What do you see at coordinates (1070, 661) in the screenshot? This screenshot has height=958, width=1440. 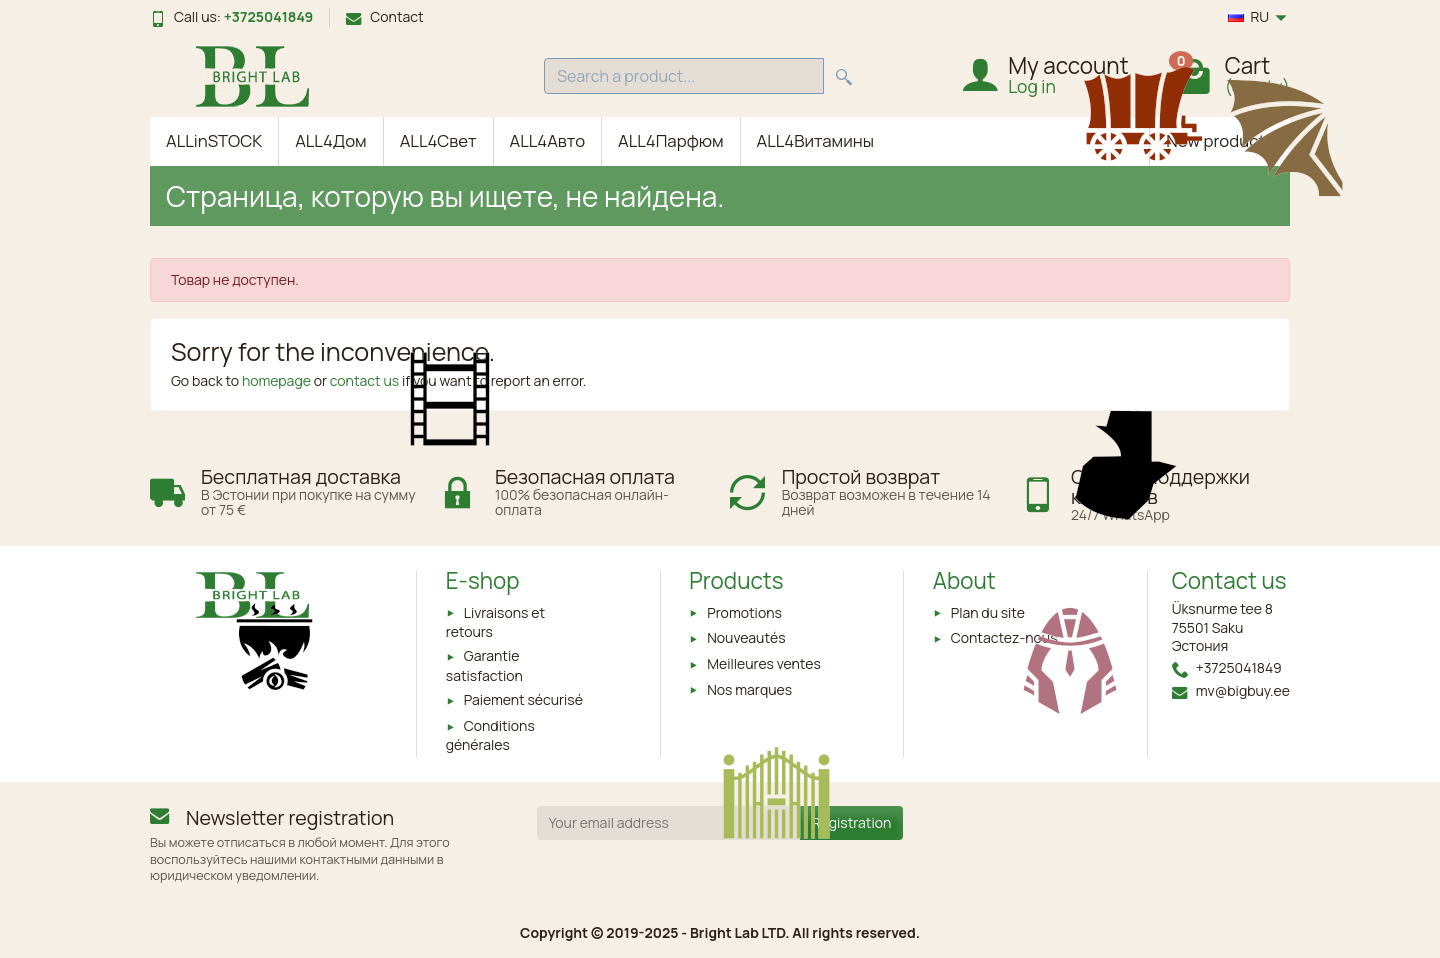 I see `select warlock class or character` at bounding box center [1070, 661].